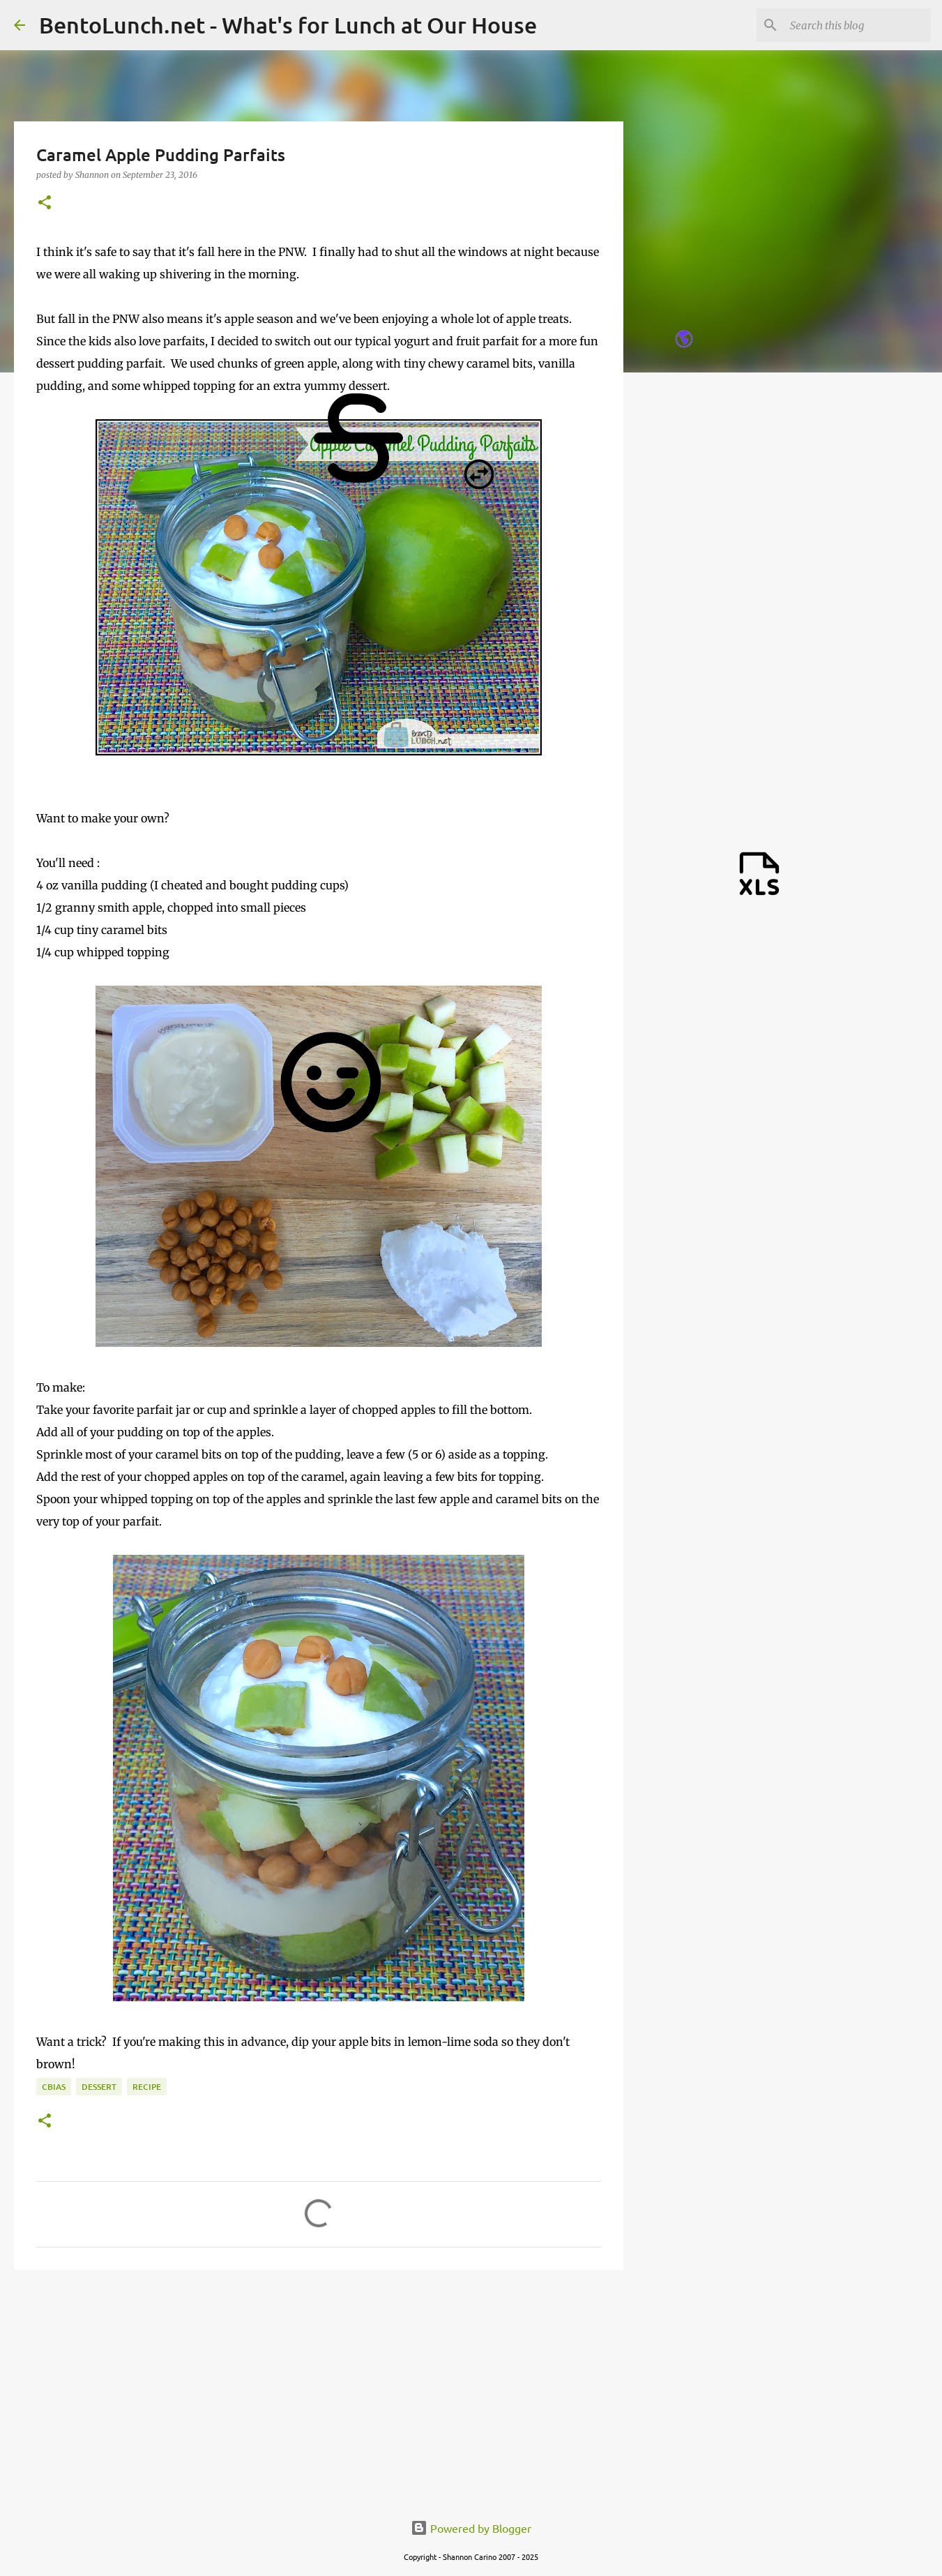 The width and height of the screenshot is (942, 2576). Describe the element at coordinates (479, 474) in the screenshot. I see `swap or exchange items horizontally` at that location.